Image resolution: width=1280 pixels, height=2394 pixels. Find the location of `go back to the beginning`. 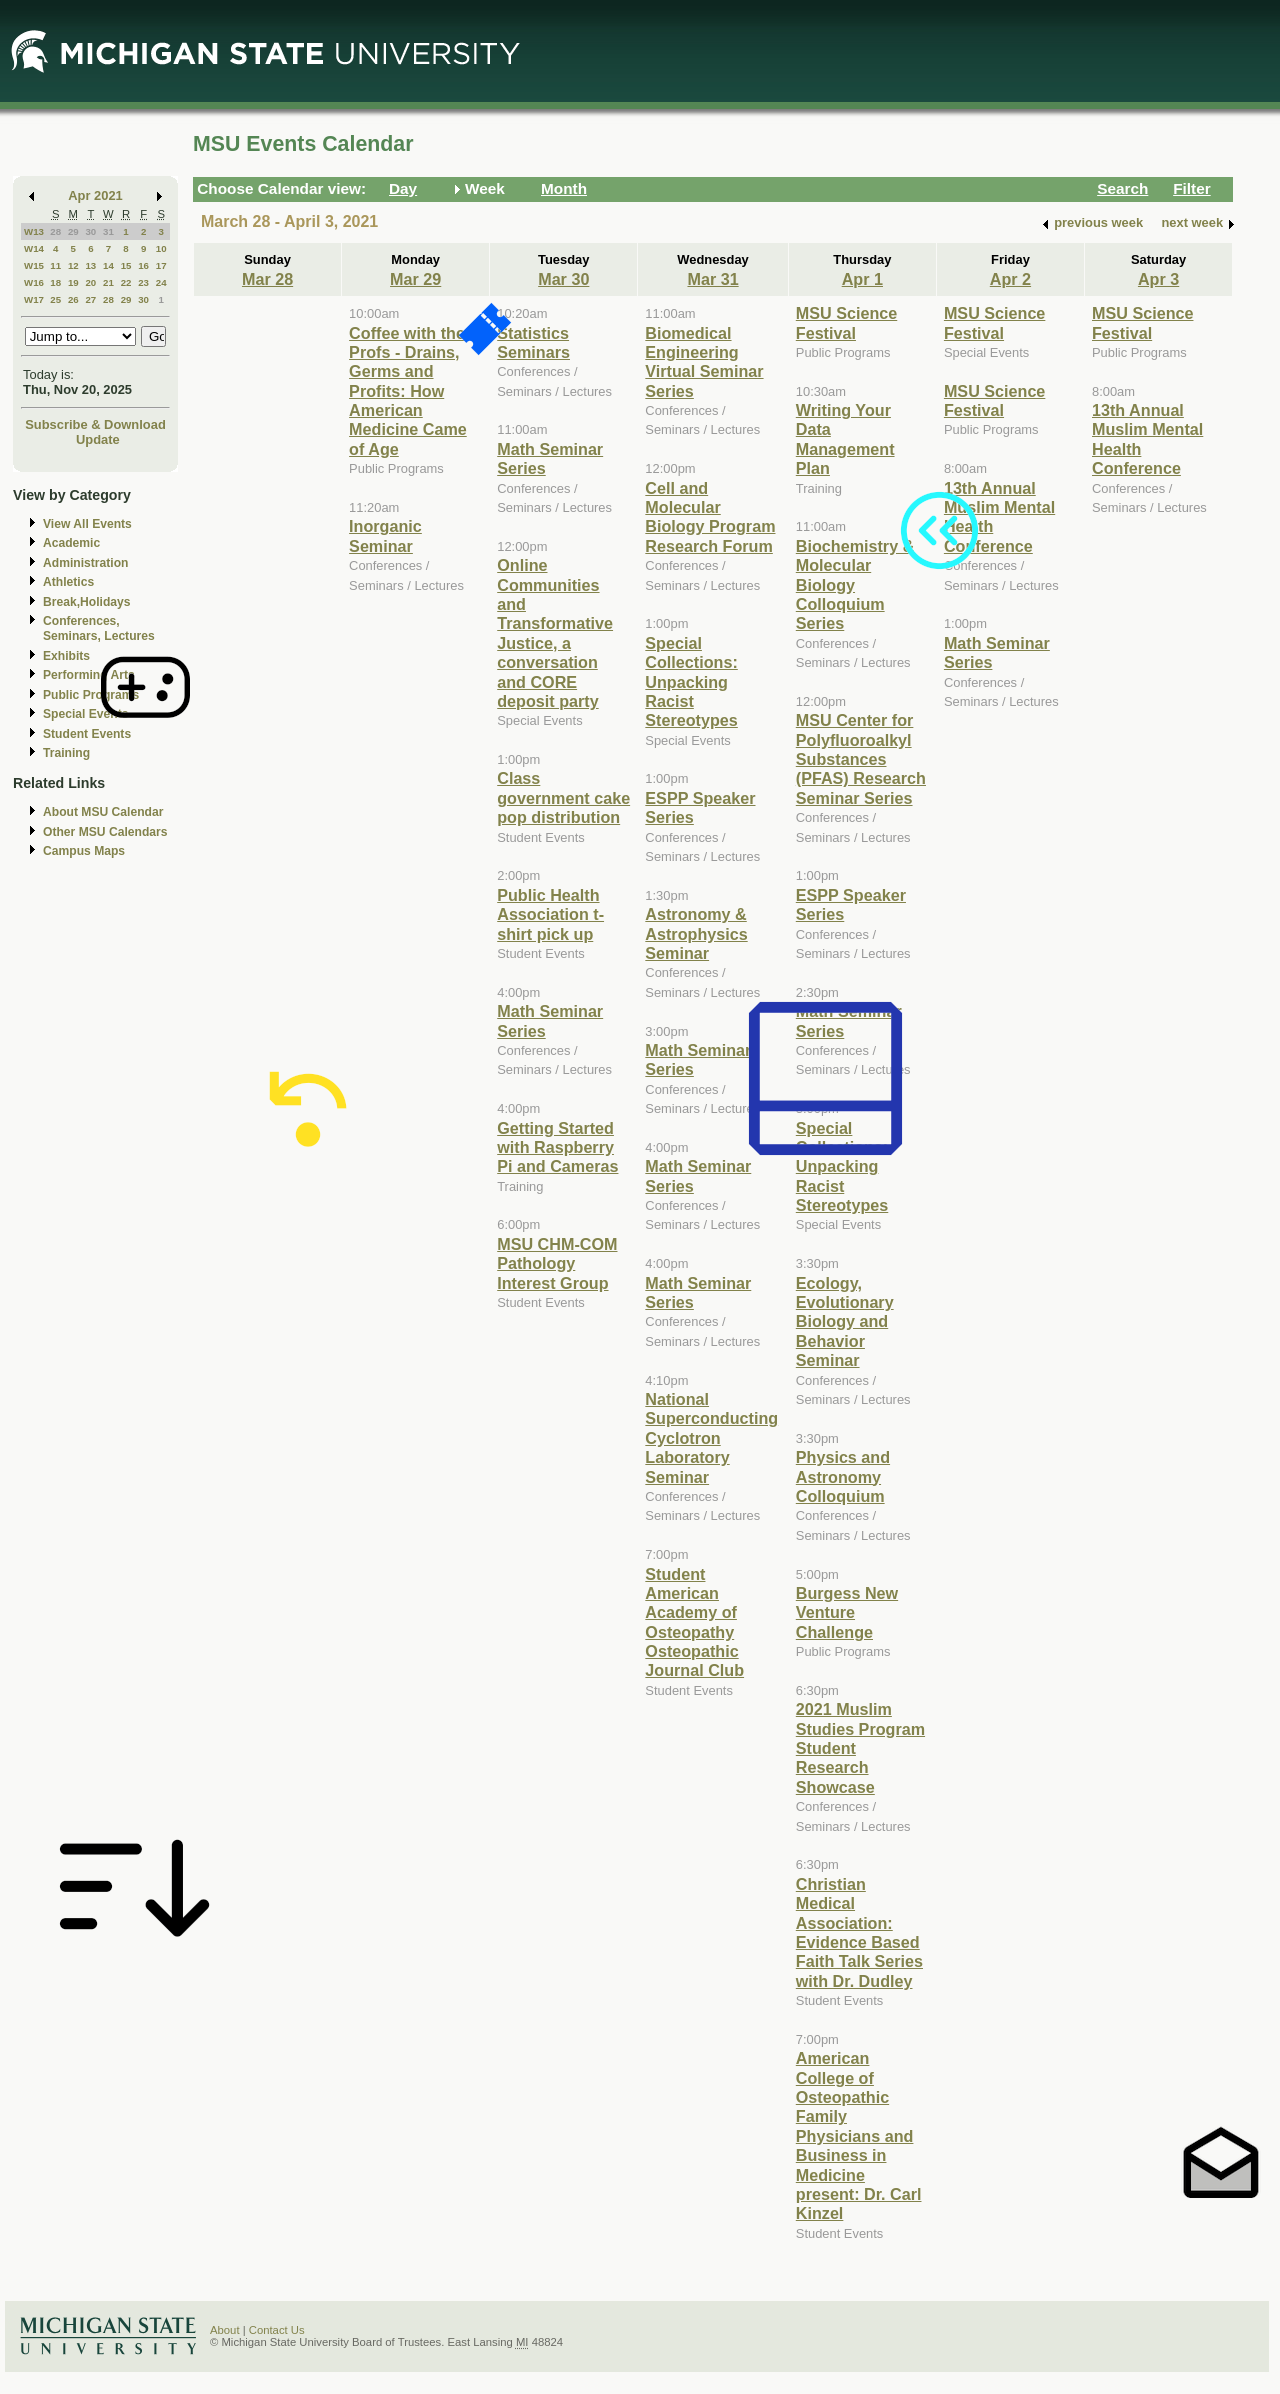

go back to the beginning is located at coordinates (939, 530).